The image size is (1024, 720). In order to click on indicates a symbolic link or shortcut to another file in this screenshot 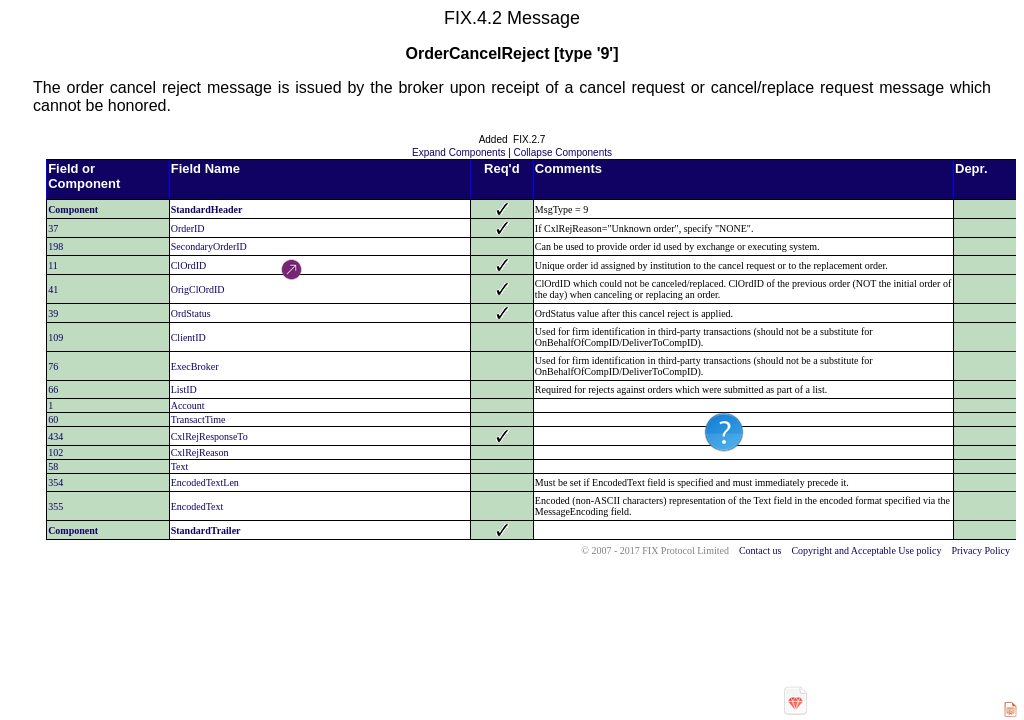, I will do `click(291, 269)`.